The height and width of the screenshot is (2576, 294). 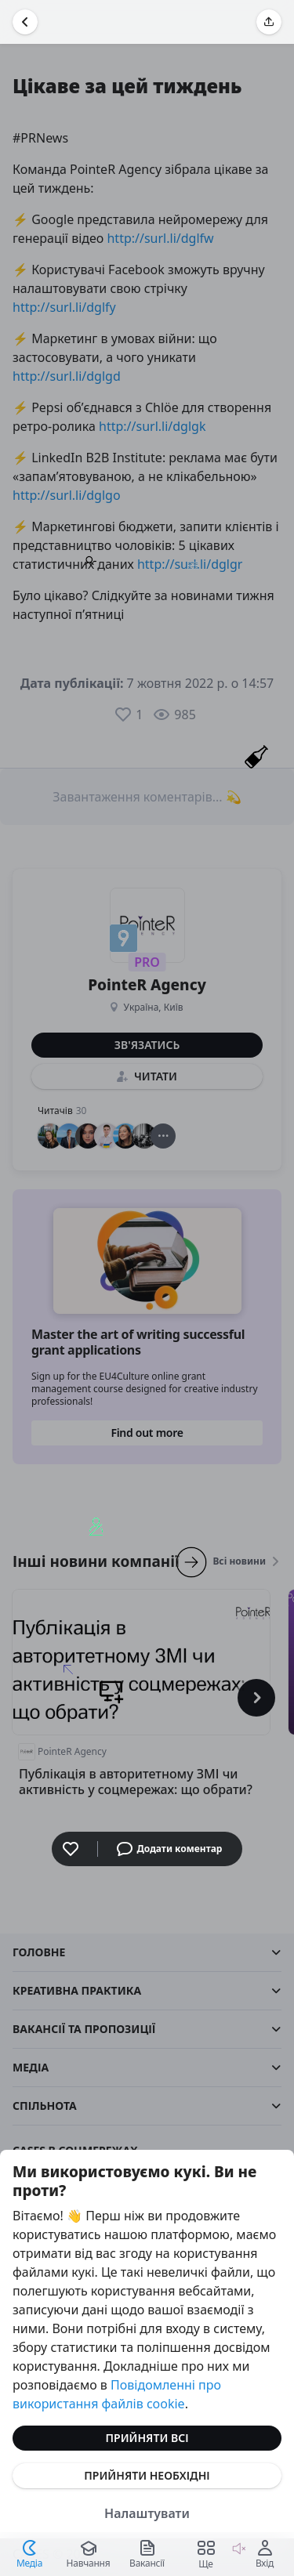 What do you see at coordinates (256, 757) in the screenshot?
I see `browse or access beer and beverage options` at bounding box center [256, 757].